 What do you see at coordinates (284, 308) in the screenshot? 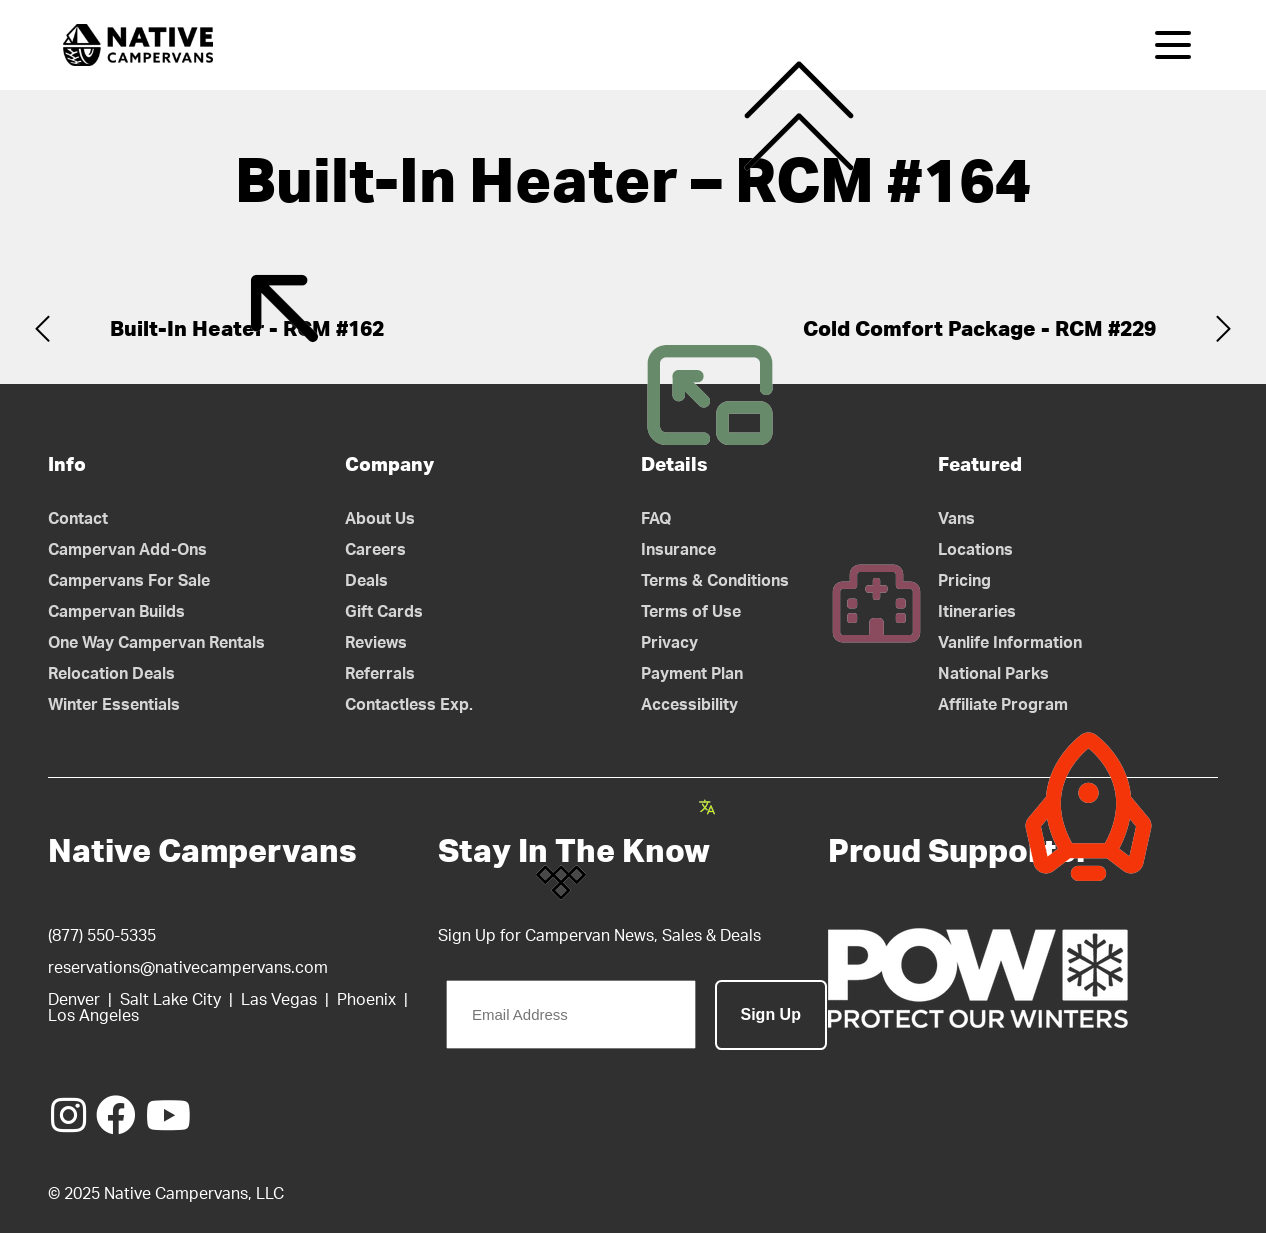
I see `navigate back or return to previous screen` at bounding box center [284, 308].